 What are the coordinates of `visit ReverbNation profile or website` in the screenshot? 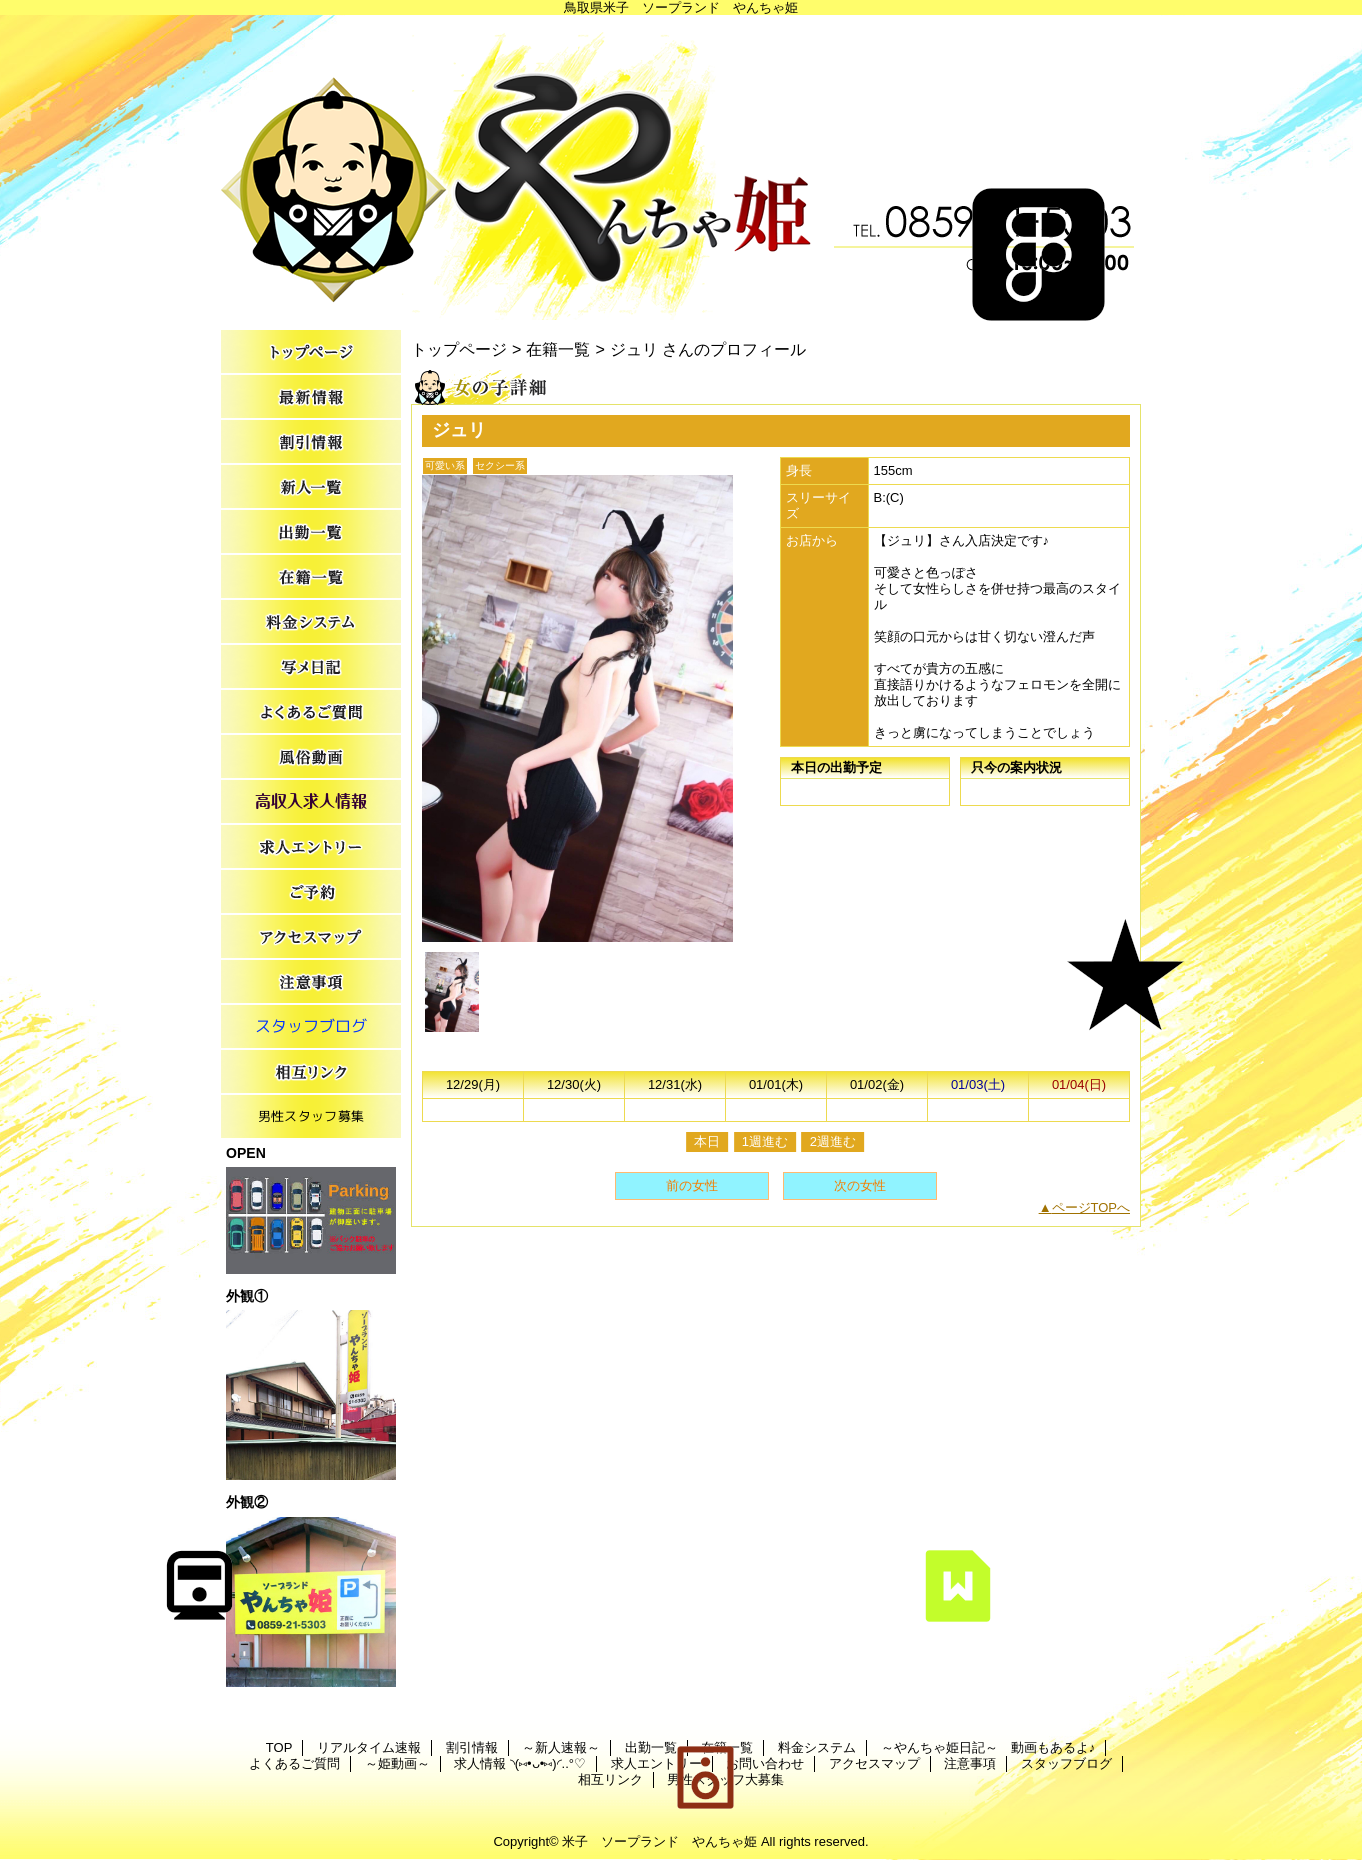 It's located at (1125, 974).